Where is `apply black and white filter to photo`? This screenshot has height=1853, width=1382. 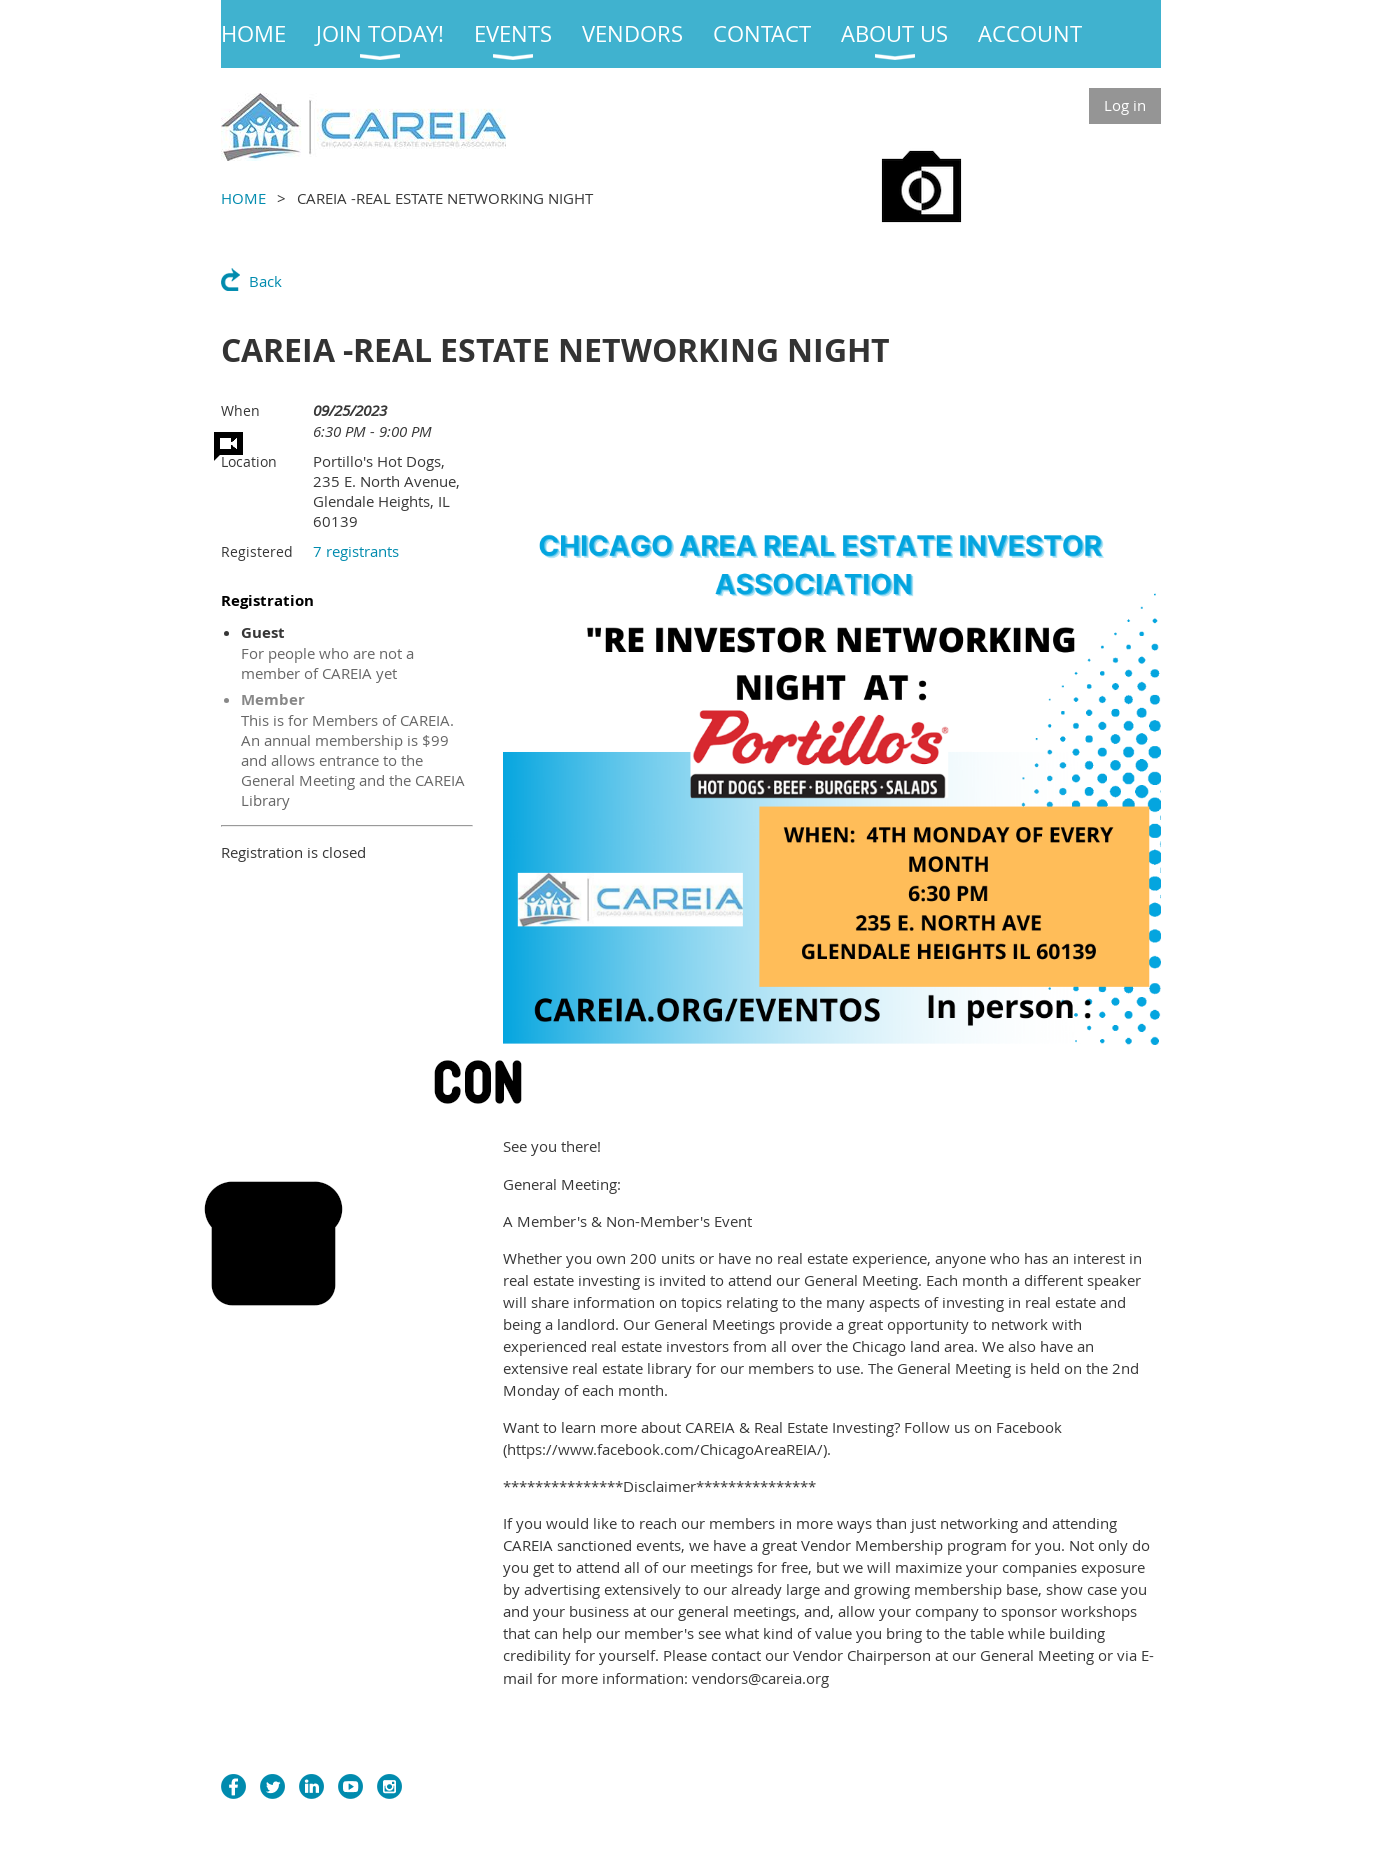
apply black and white filter to photo is located at coordinates (921, 186).